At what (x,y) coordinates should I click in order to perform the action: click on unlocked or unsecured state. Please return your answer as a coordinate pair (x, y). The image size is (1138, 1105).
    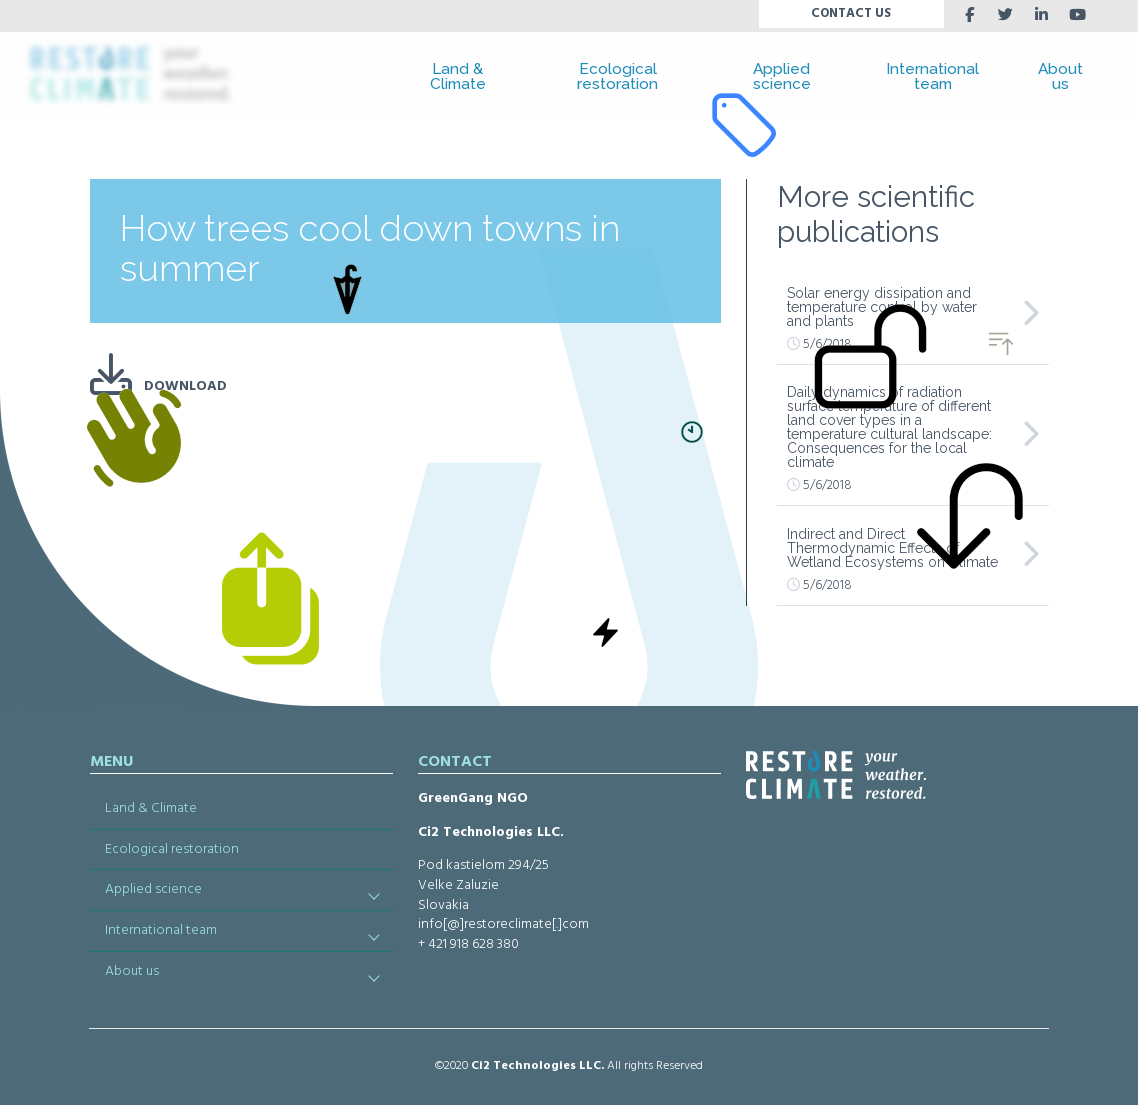
    Looking at the image, I should click on (870, 356).